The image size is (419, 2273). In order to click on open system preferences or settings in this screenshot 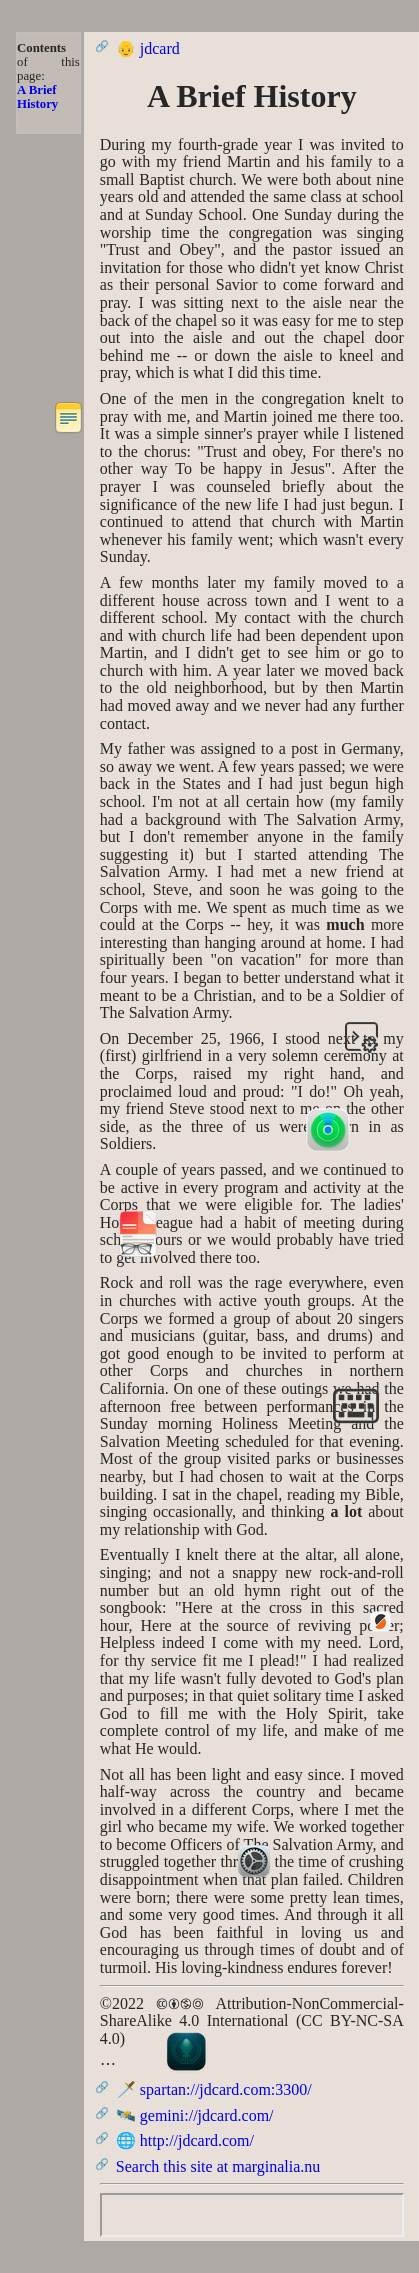, I will do `click(254, 1861)`.